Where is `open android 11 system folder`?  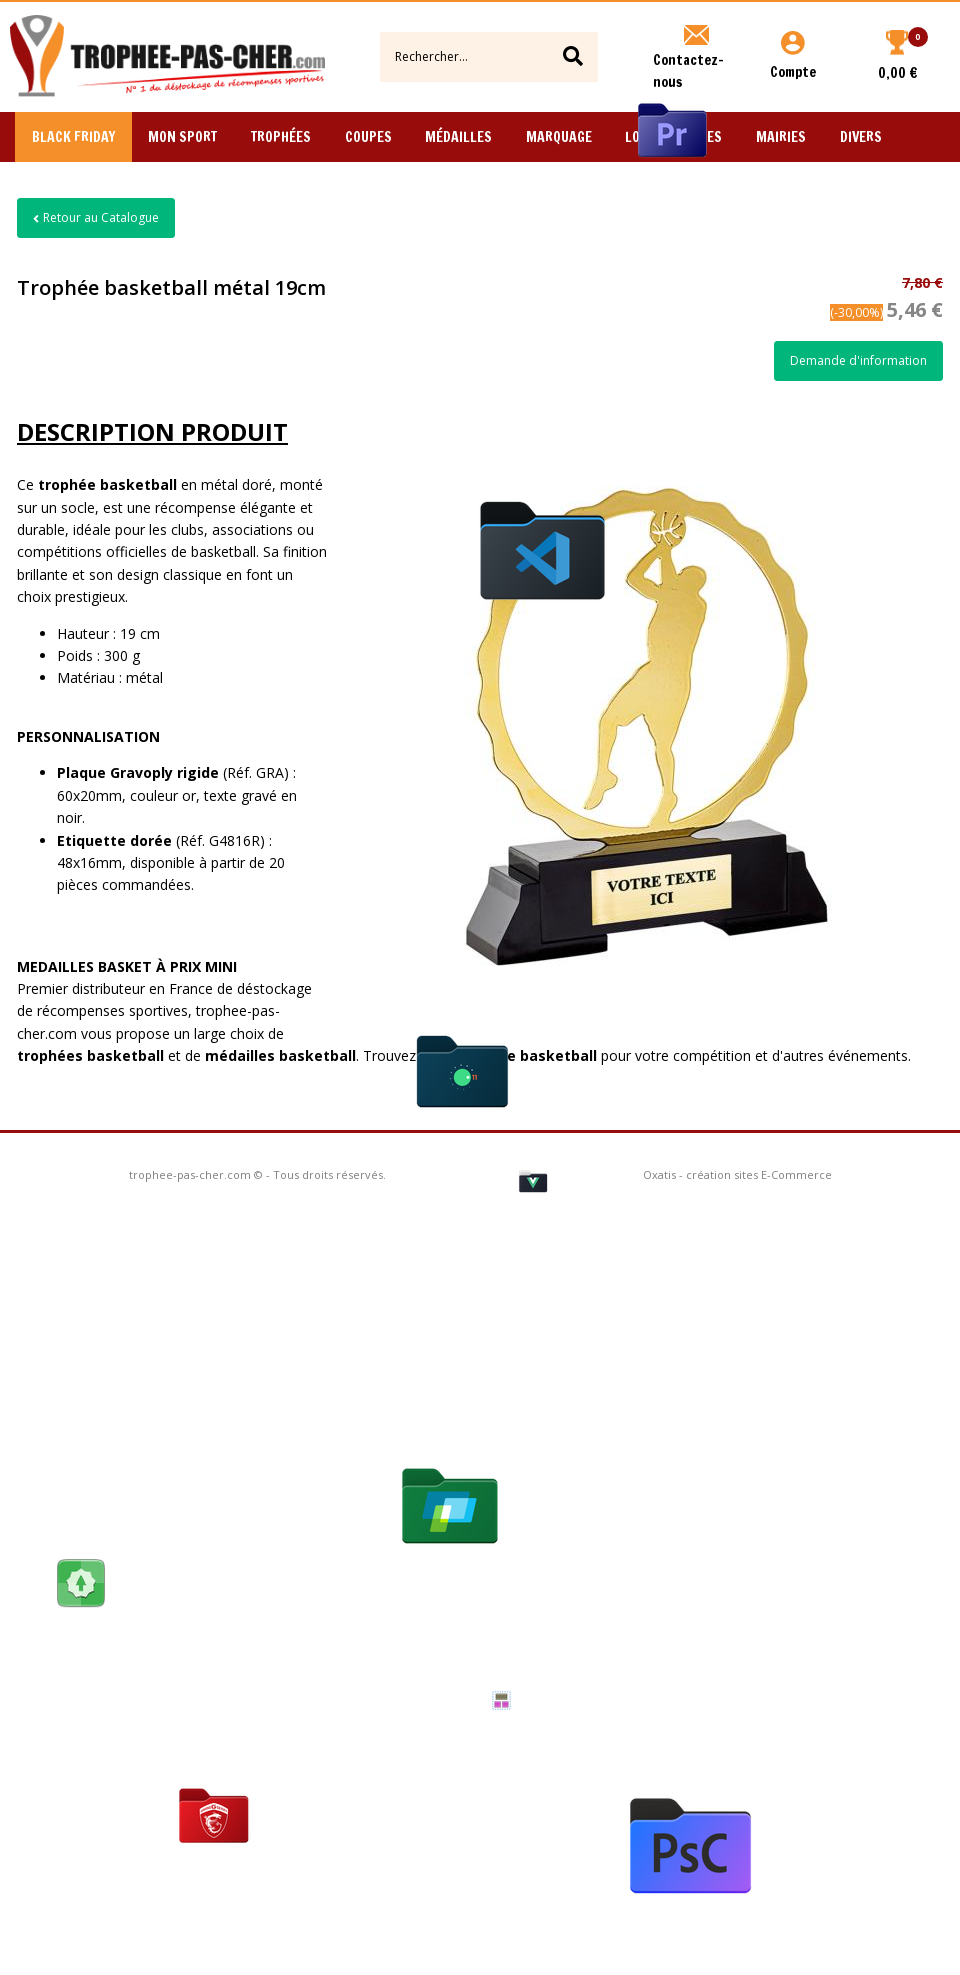 open android 11 system folder is located at coordinates (462, 1074).